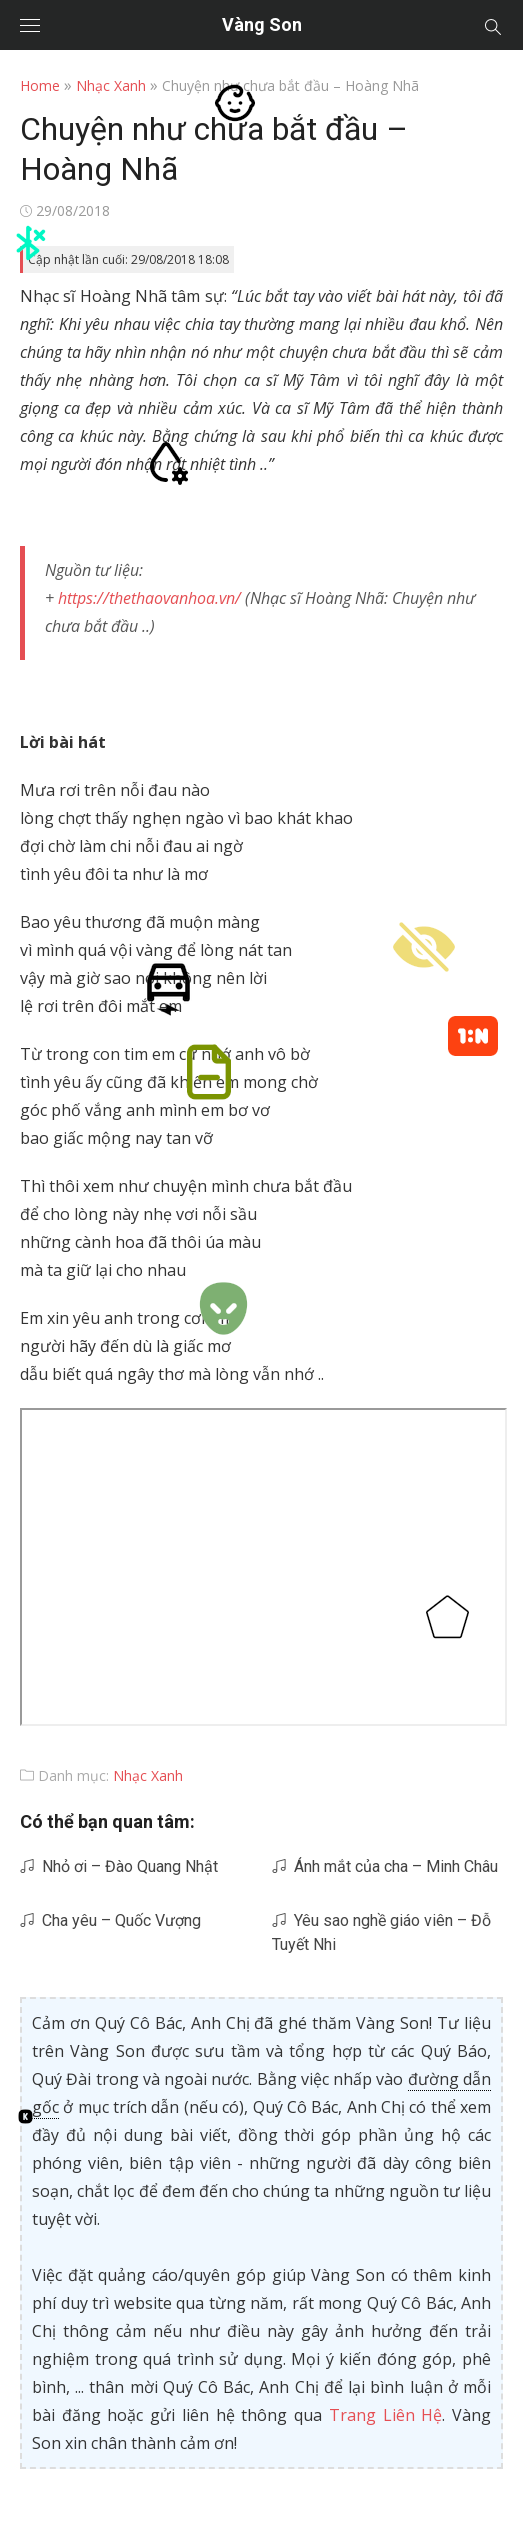  Describe the element at coordinates (168, 989) in the screenshot. I see `find nearby electric vehicle charging stations` at that location.